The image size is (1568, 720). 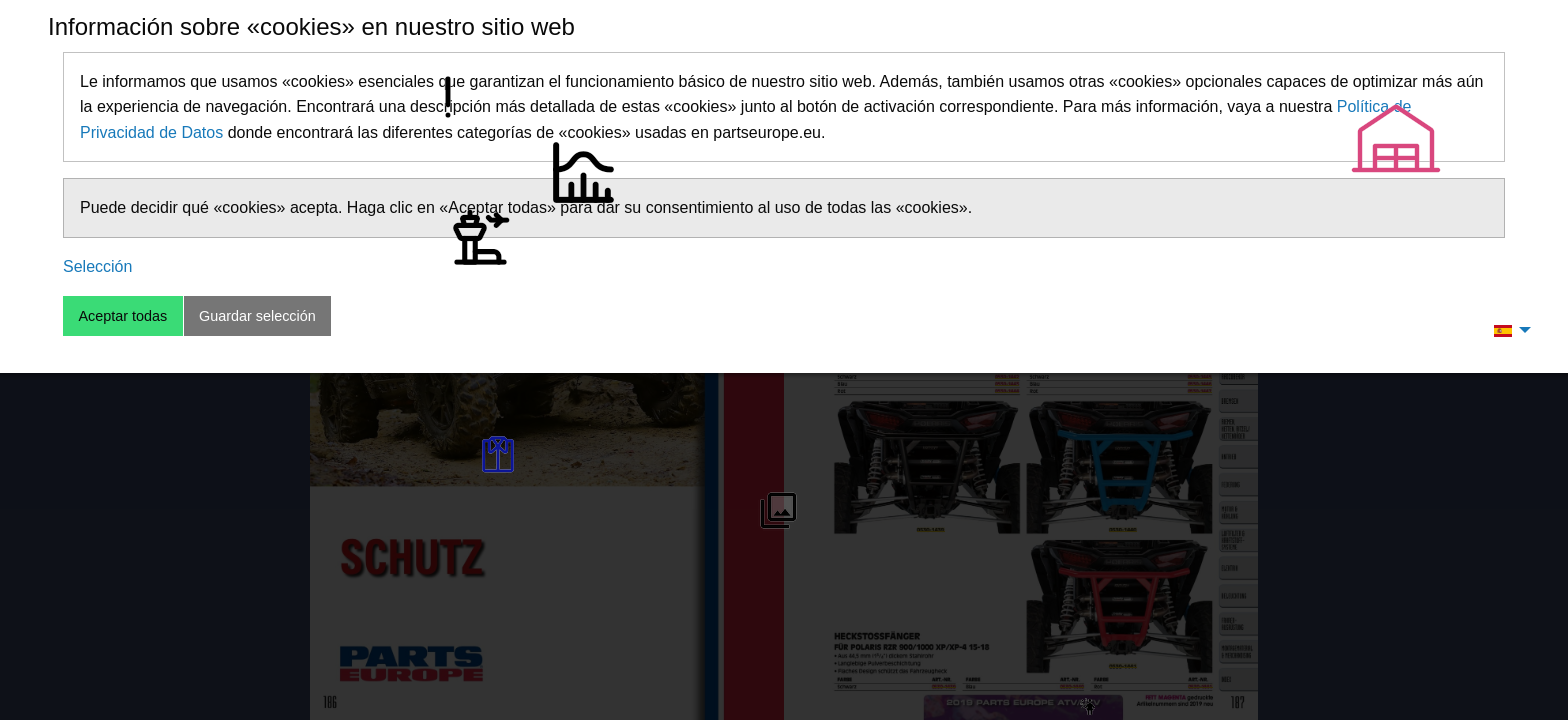 I want to click on access garage or parking settings, so click(x=1396, y=143).